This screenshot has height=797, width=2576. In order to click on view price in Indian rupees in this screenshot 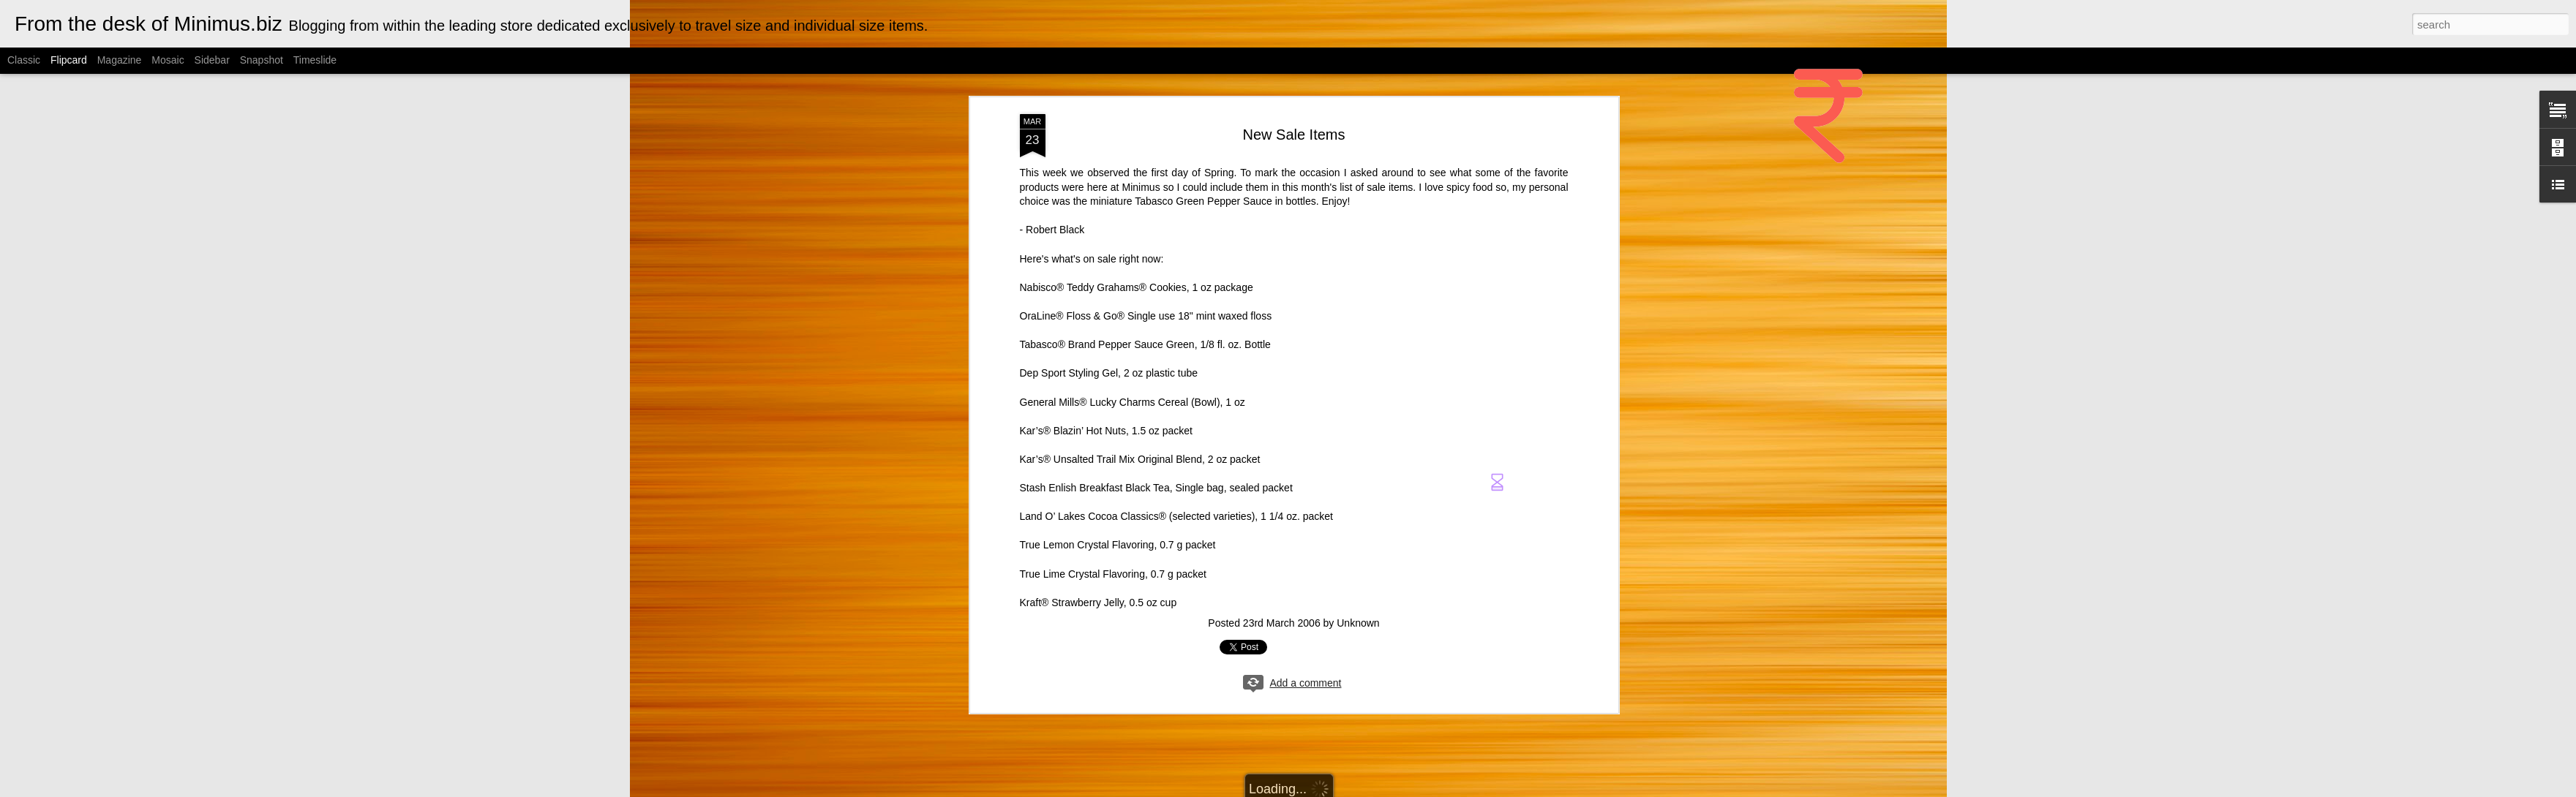, I will do `click(1825, 114)`.